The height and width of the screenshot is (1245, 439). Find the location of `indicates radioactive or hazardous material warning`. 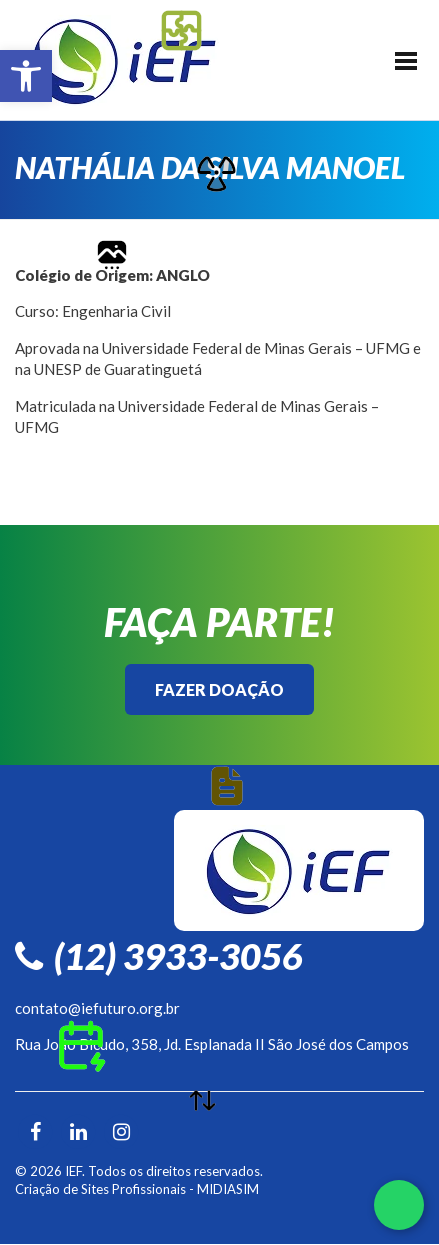

indicates radioactive or hazardous material warning is located at coordinates (216, 172).